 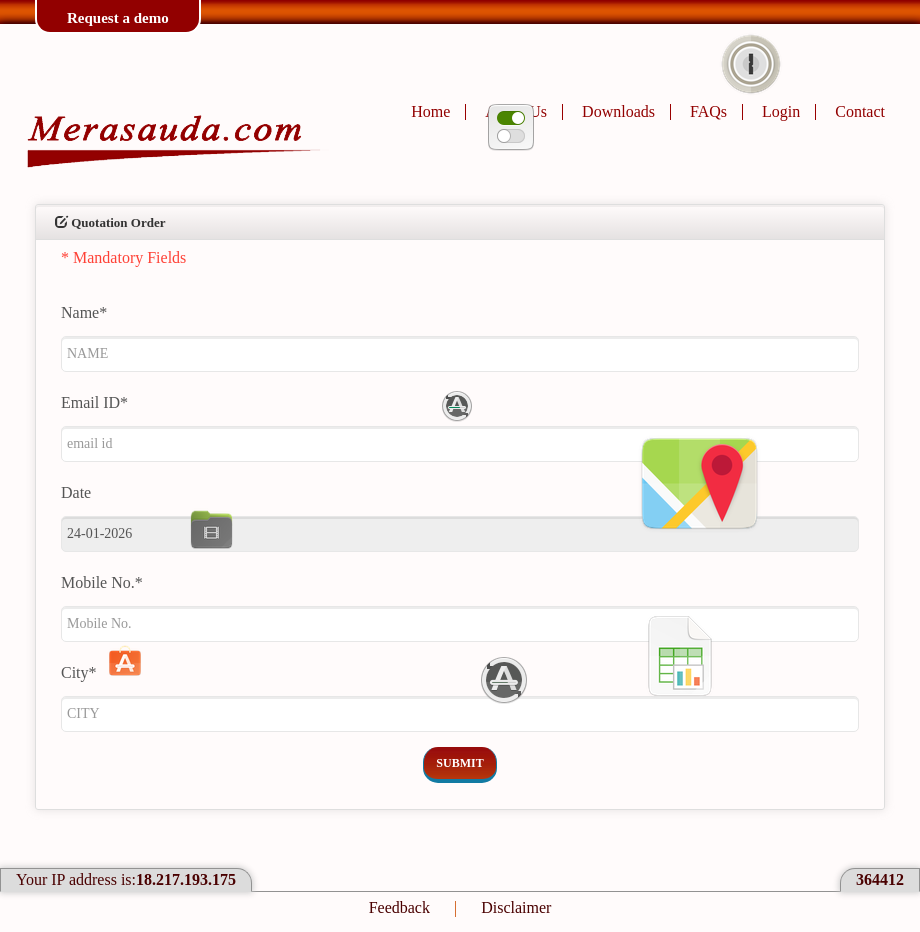 What do you see at coordinates (211, 529) in the screenshot?
I see `open your videos folder` at bounding box center [211, 529].